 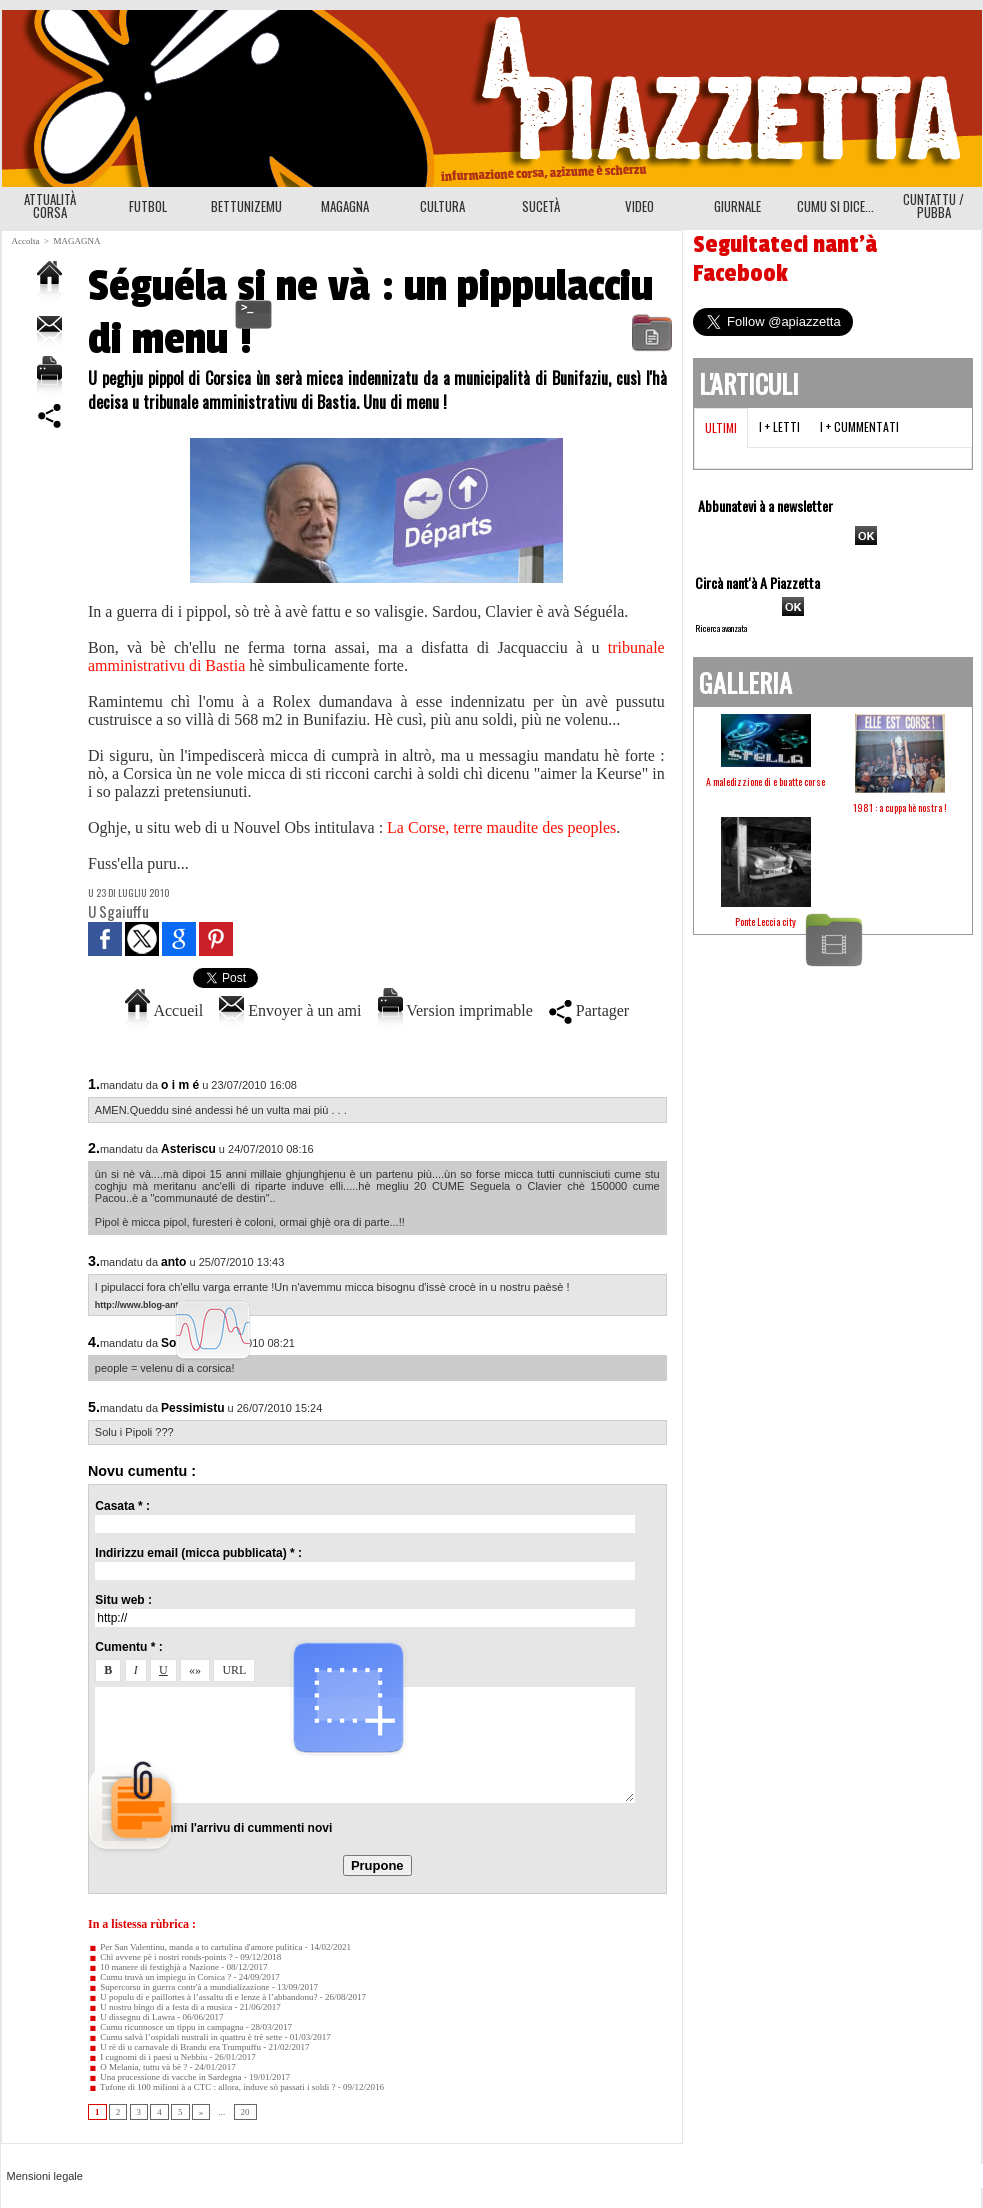 I want to click on open power statistics app, so click(x=213, y=1330).